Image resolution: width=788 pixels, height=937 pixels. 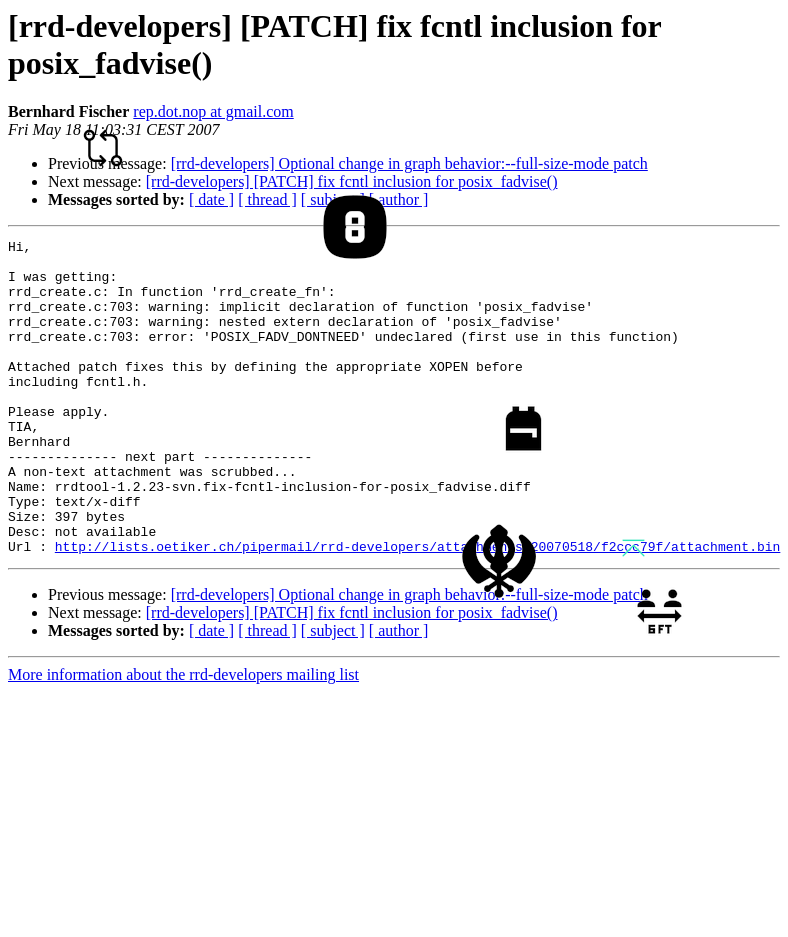 What do you see at coordinates (659, 611) in the screenshot?
I see `indicates social distancing requirement of 6 feet` at bounding box center [659, 611].